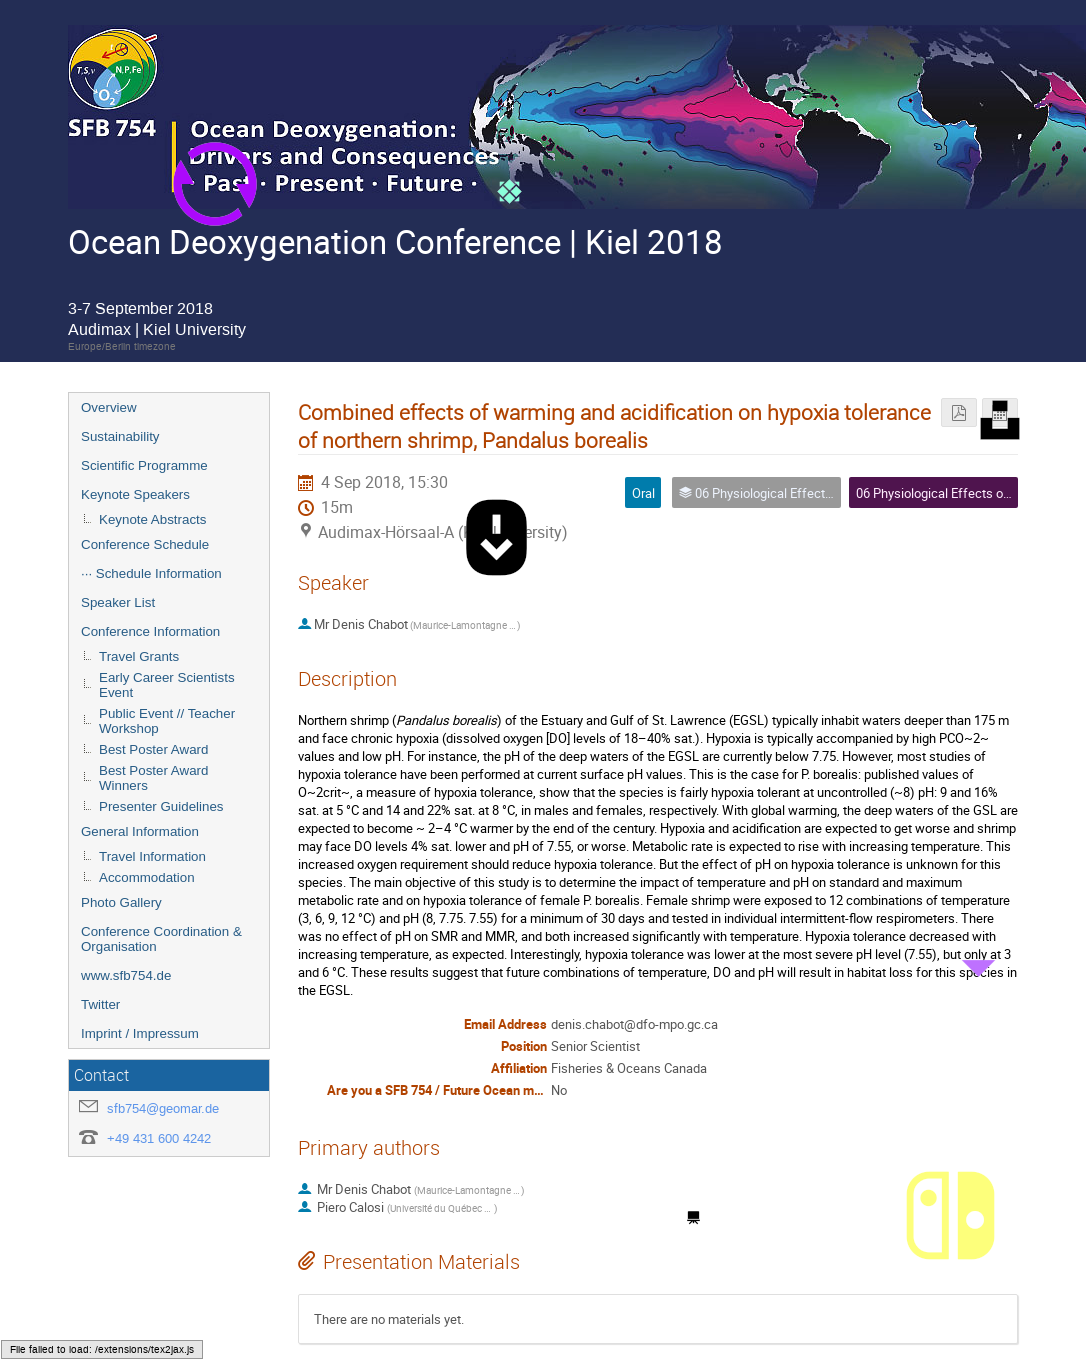  Describe the element at coordinates (693, 1217) in the screenshot. I see `open artboard or canvas workspace` at that location.